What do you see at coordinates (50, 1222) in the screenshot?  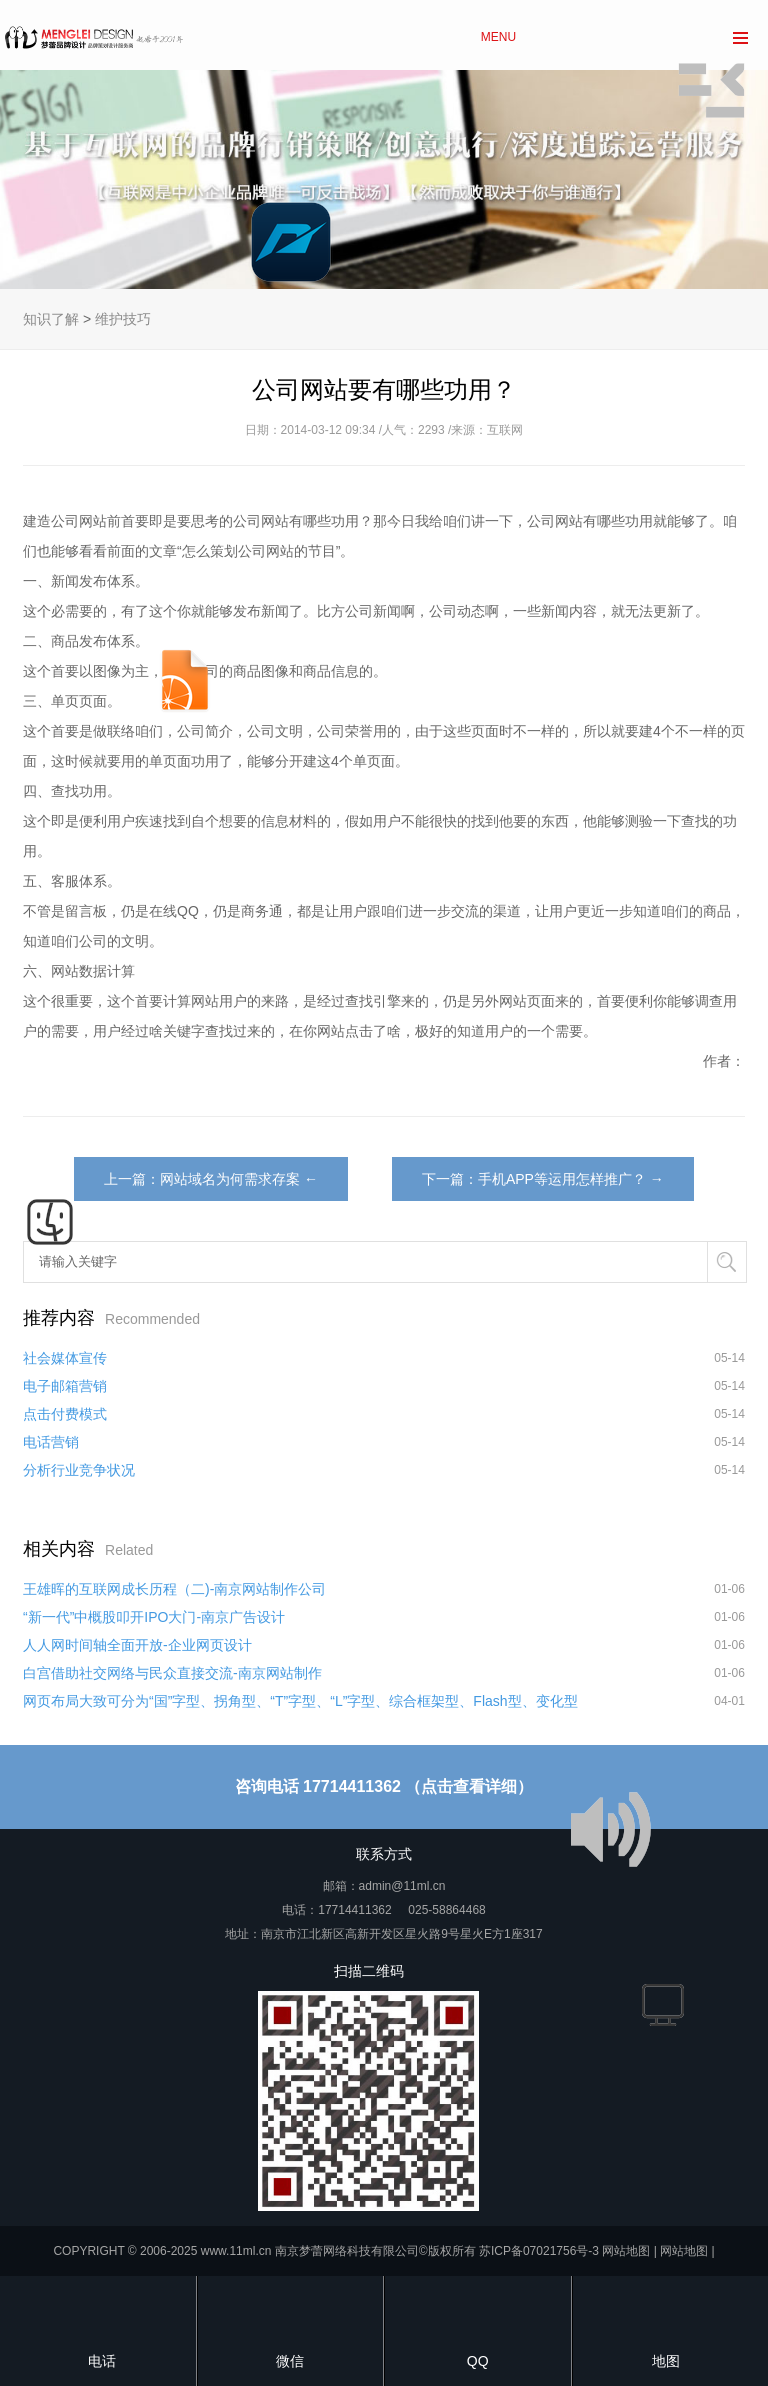 I see `open file manager` at bounding box center [50, 1222].